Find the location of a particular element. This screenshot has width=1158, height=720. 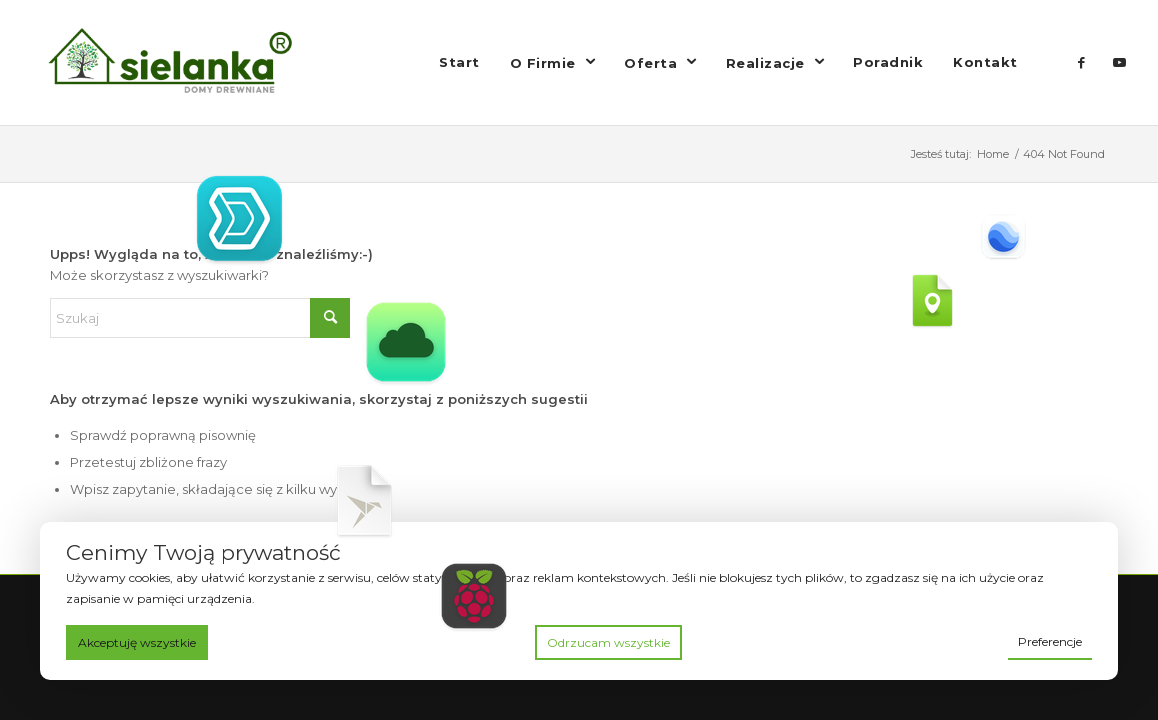

open synology drive cloud storage app is located at coordinates (239, 218).